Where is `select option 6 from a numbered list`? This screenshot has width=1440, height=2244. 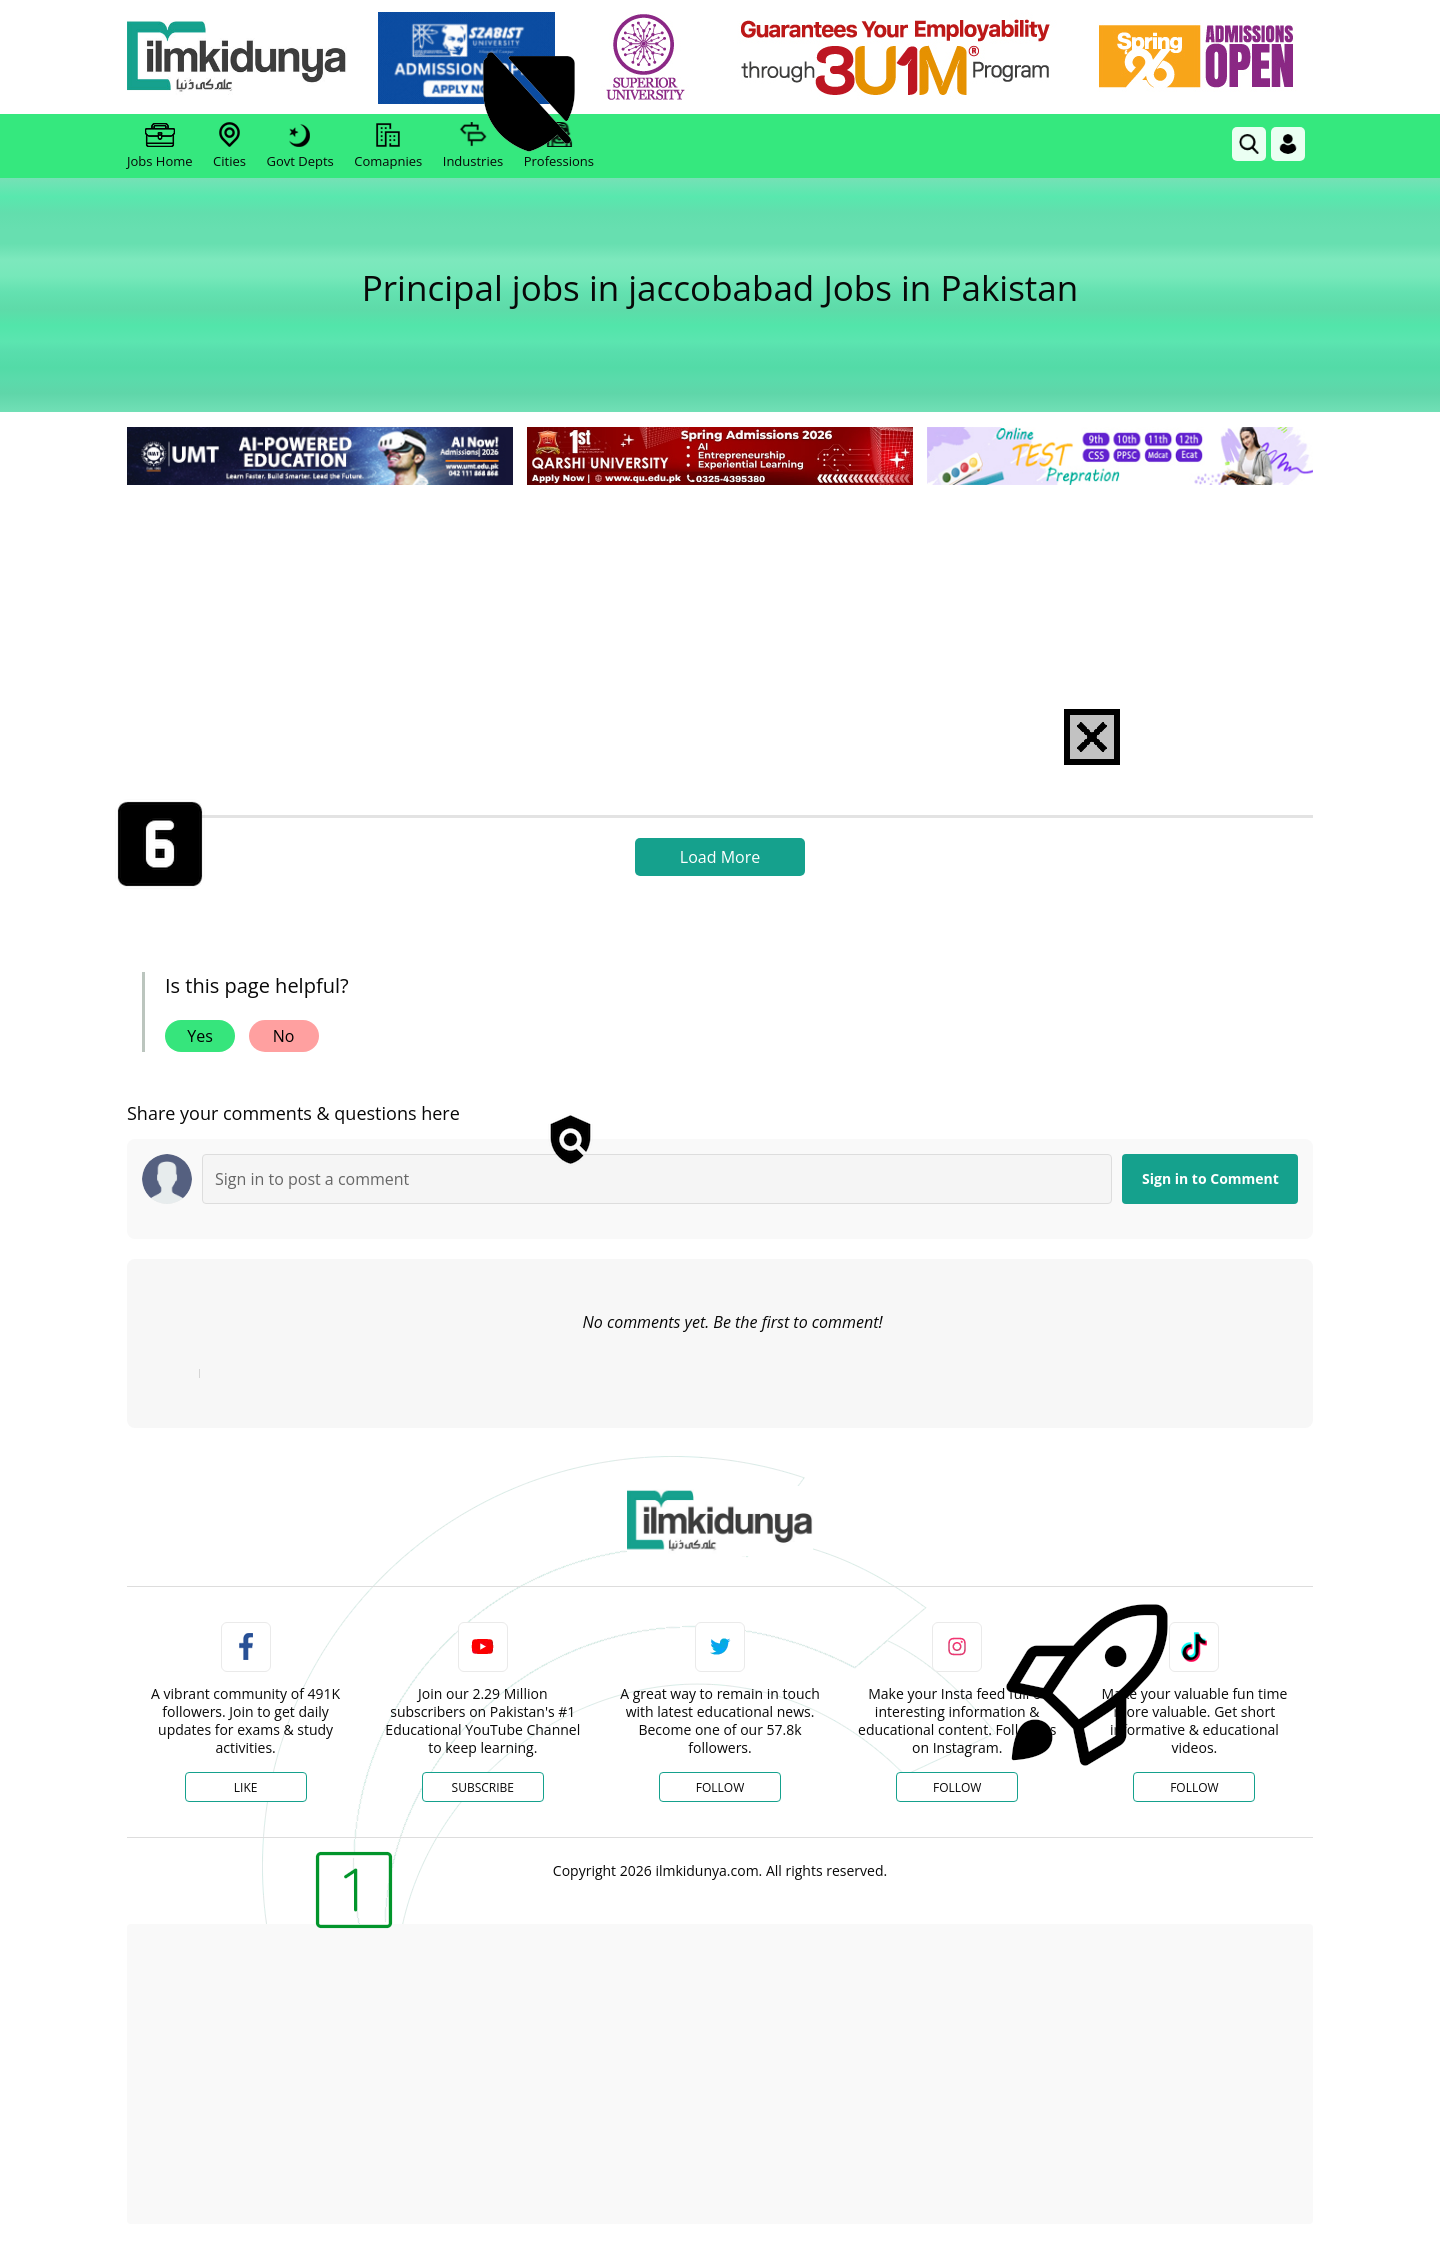
select option 6 from a numbered list is located at coordinates (160, 844).